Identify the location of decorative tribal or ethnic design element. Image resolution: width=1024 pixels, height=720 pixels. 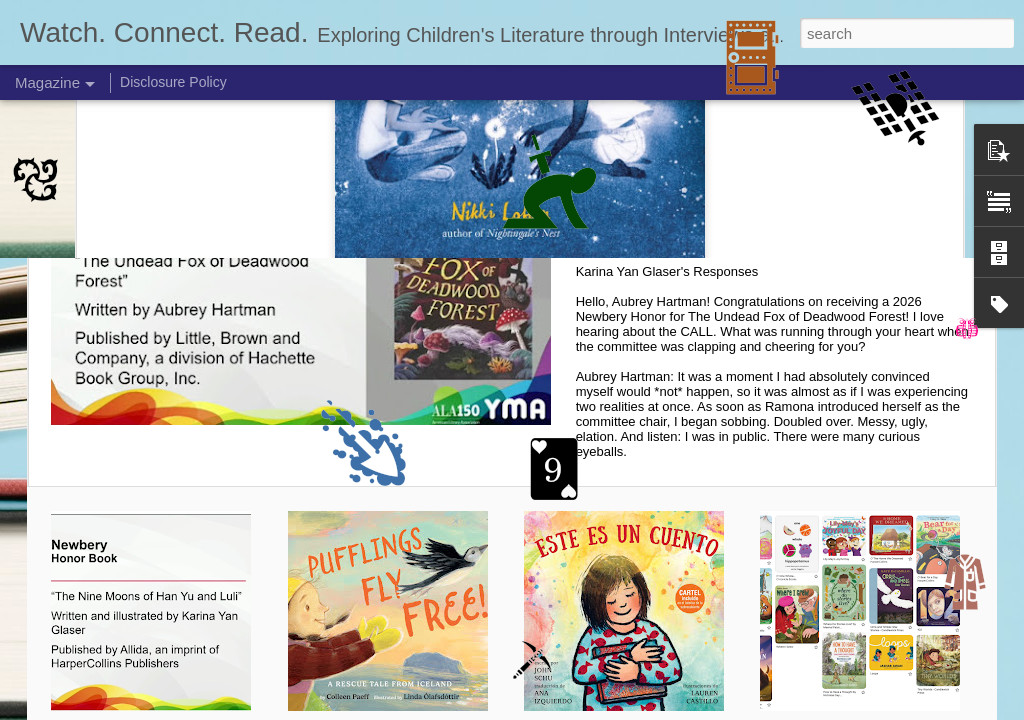
(967, 329).